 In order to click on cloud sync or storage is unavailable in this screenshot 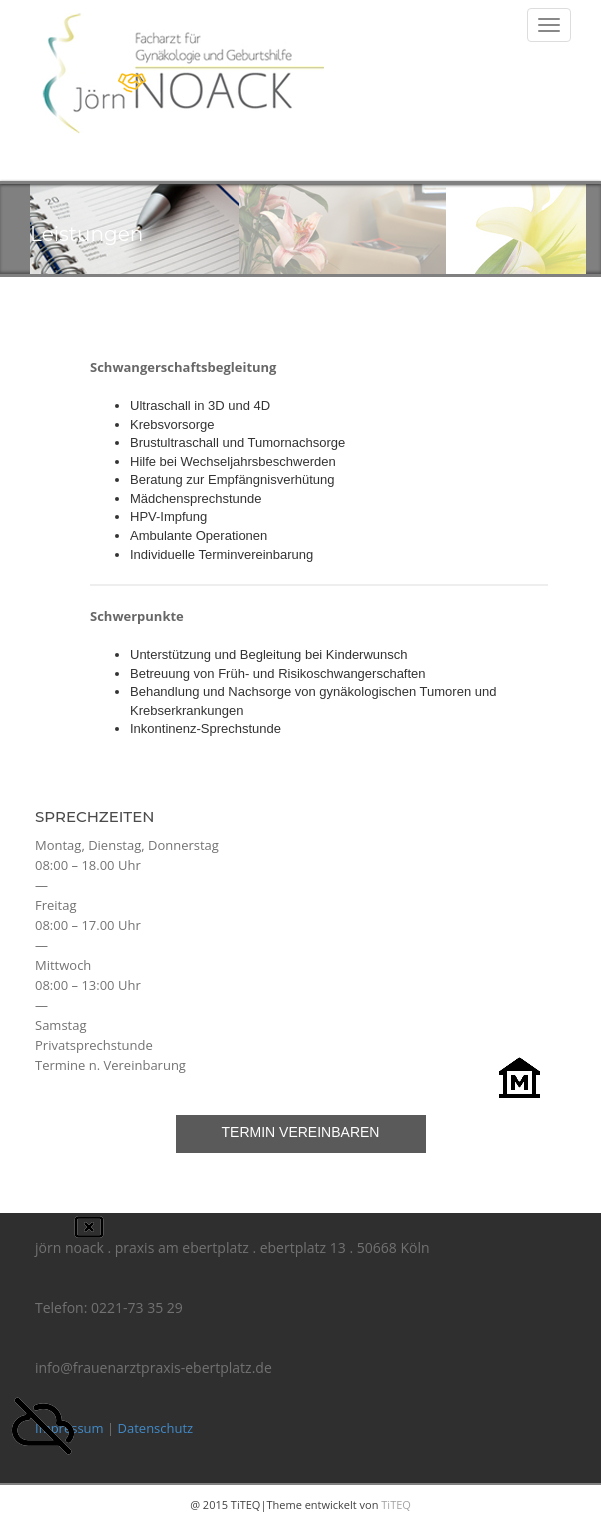, I will do `click(43, 1426)`.